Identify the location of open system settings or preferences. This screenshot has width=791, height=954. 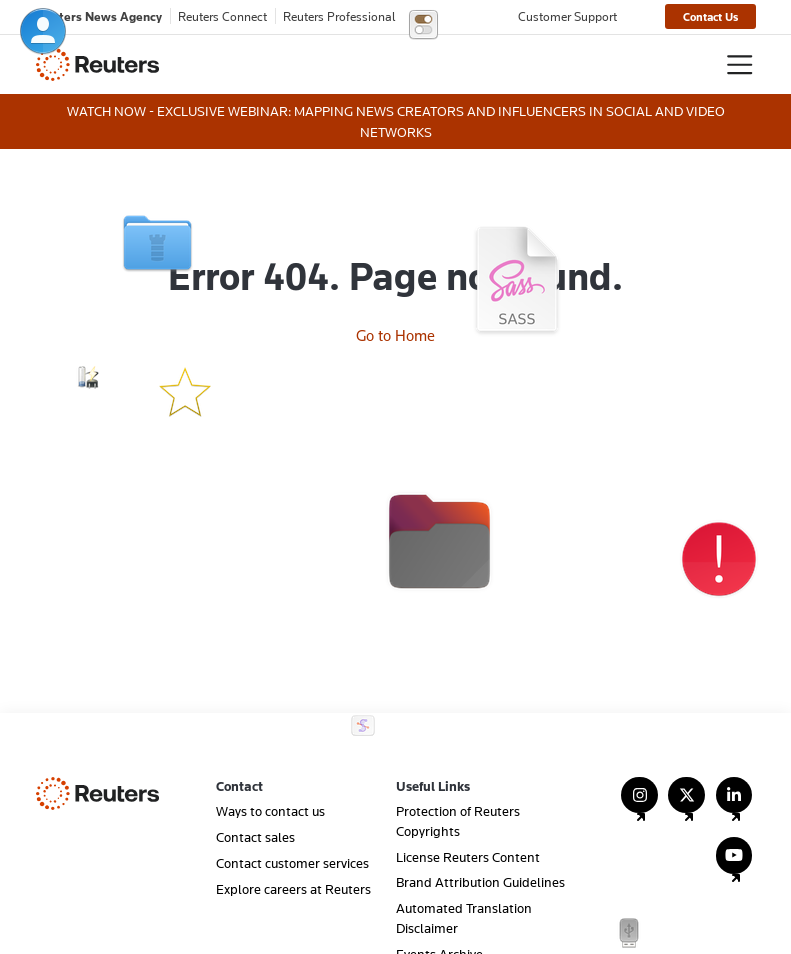
(423, 24).